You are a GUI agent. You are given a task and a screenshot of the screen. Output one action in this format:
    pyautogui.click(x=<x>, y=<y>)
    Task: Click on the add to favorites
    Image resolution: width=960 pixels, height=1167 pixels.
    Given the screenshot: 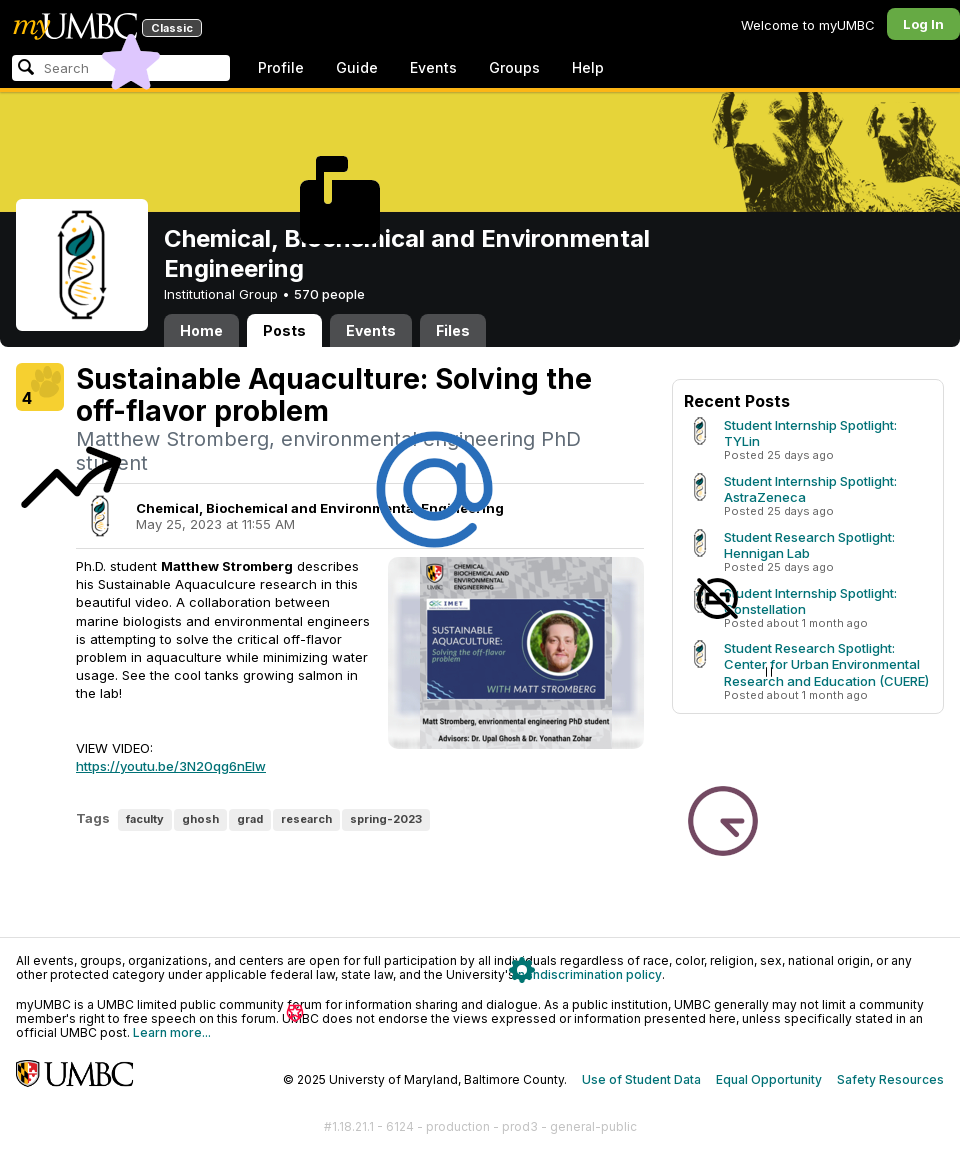 What is the action you would take?
    pyautogui.click(x=131, y=62)
    